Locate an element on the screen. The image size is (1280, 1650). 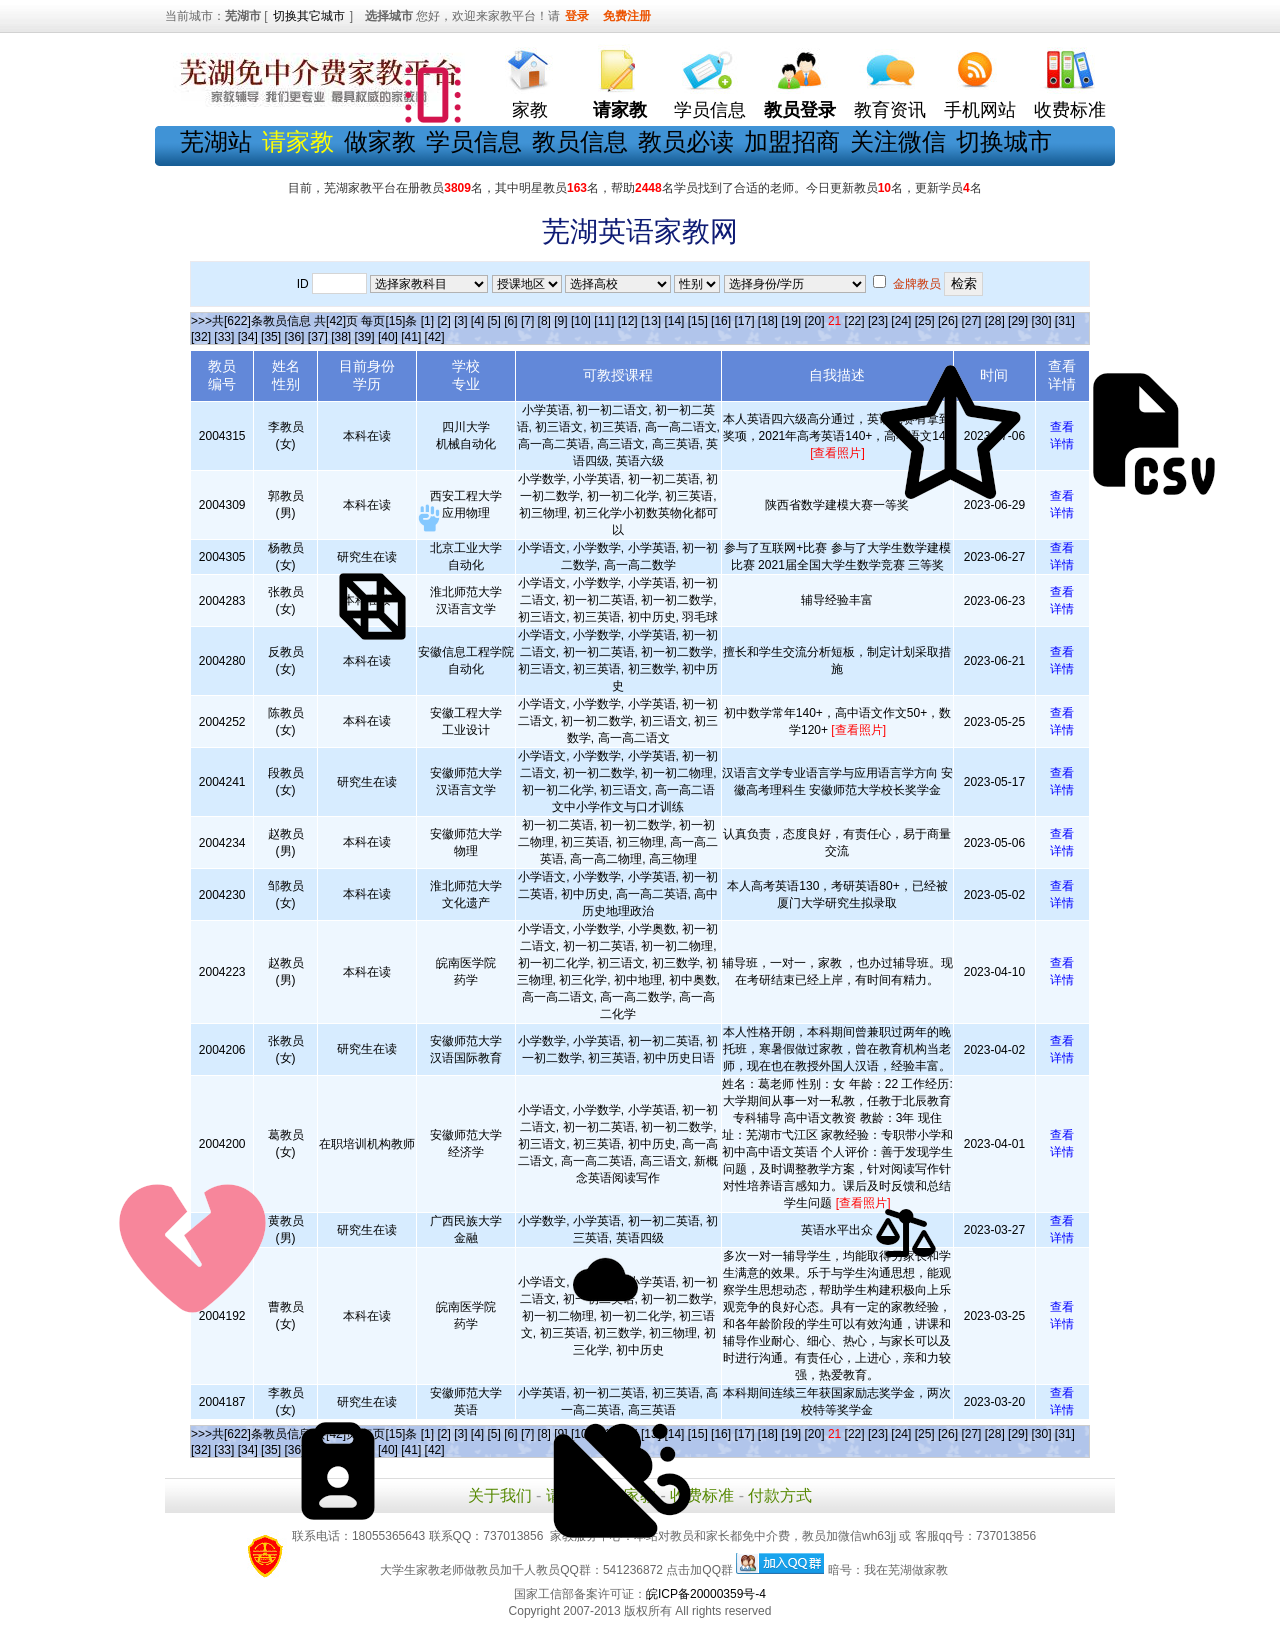
view 3D model or object is located at coordinates (372, 606).